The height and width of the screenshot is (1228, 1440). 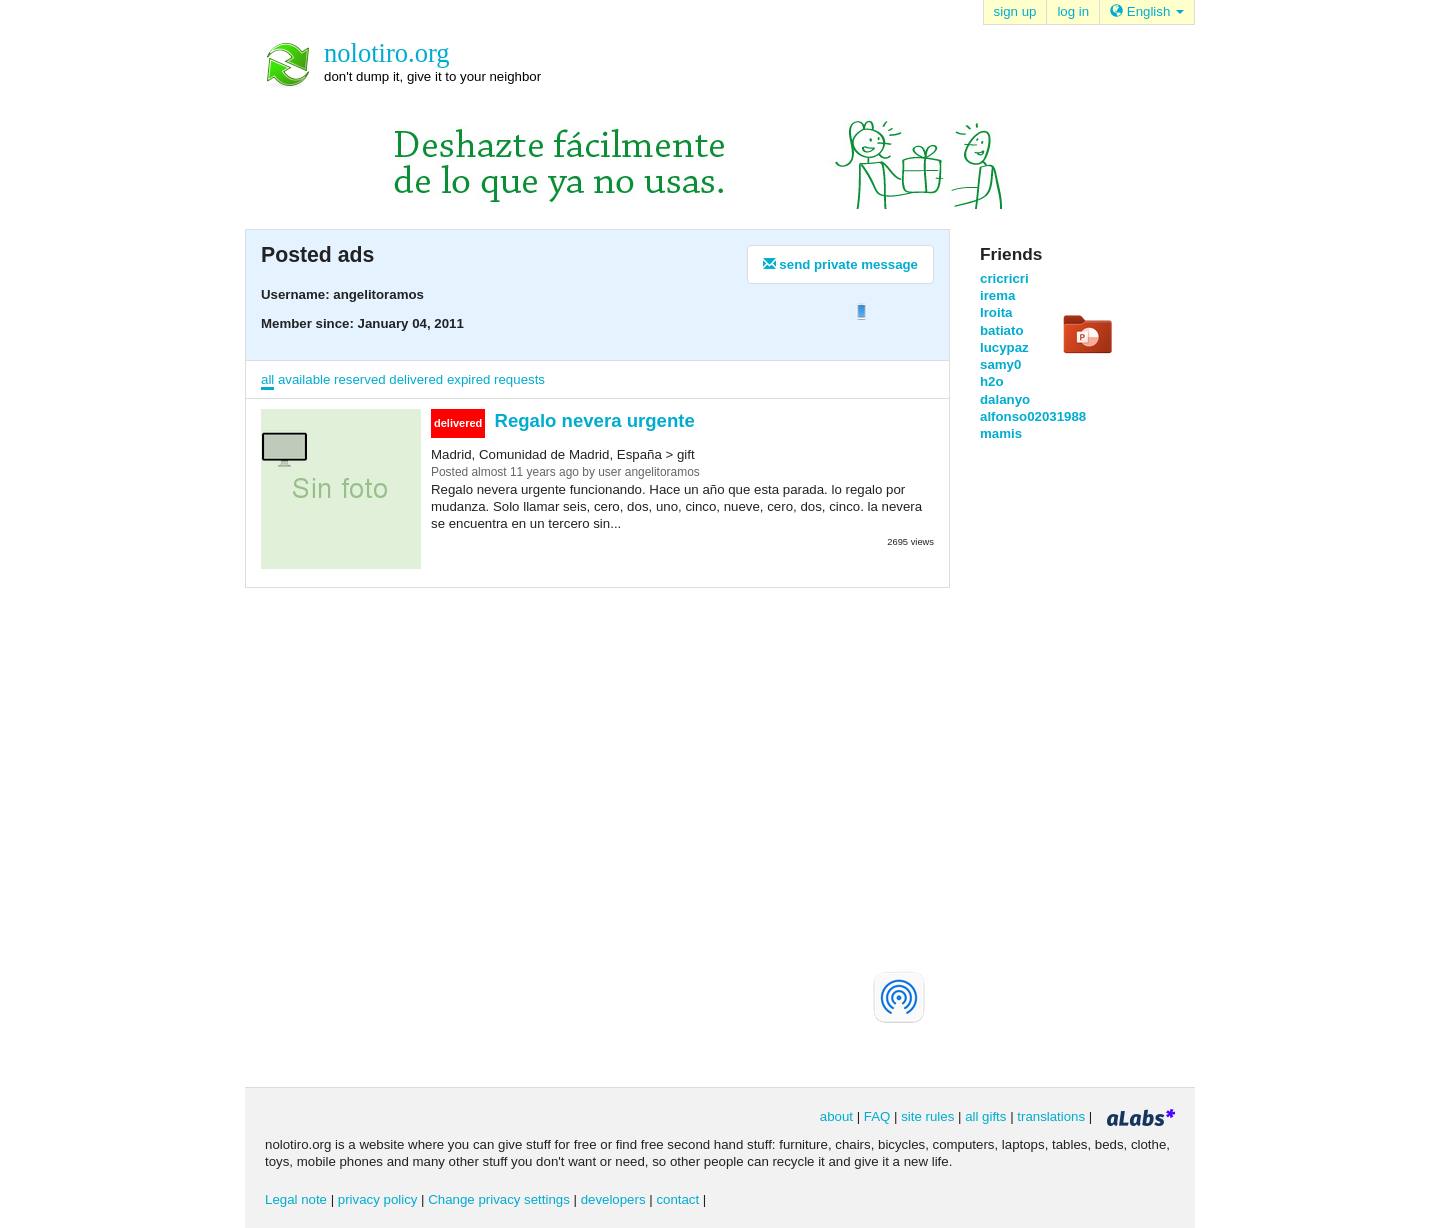 I want to click on share files wirelessly with nearby Apple devices, so click(x=899, y=997).